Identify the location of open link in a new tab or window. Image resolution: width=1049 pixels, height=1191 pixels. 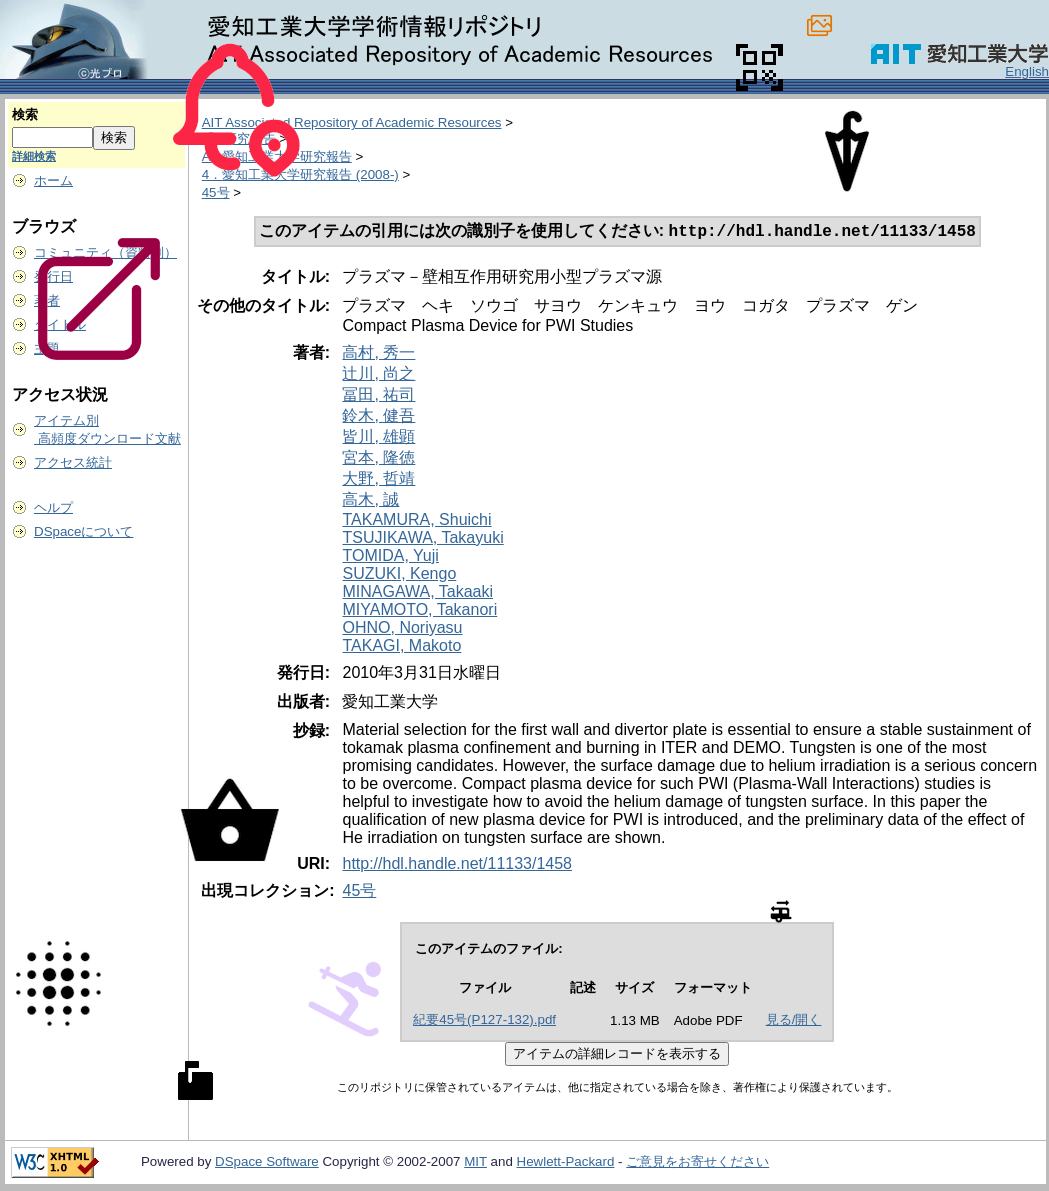
(99, 299).